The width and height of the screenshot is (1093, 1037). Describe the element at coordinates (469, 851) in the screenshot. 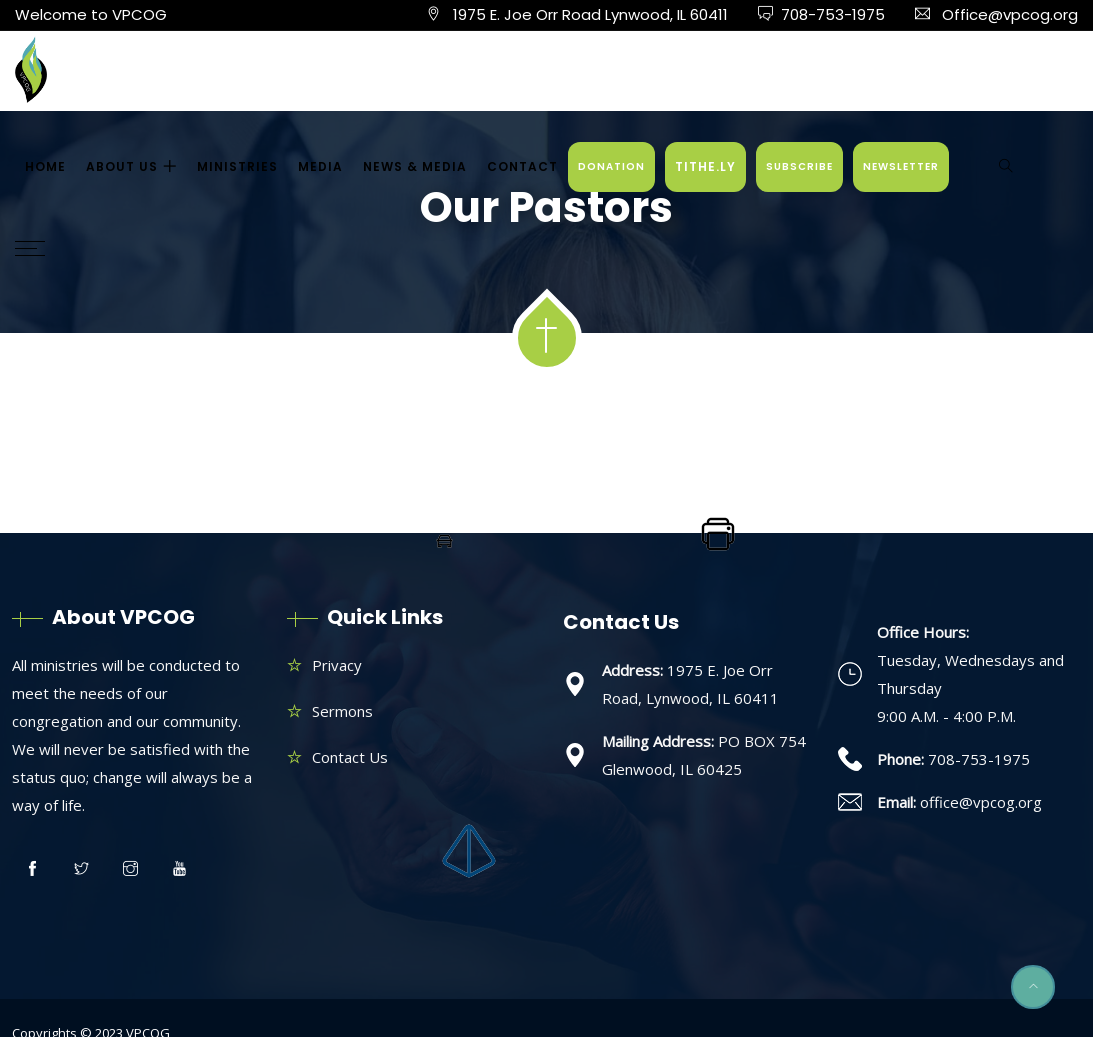

I see `access 3D modeling or rendering tools` at that location.